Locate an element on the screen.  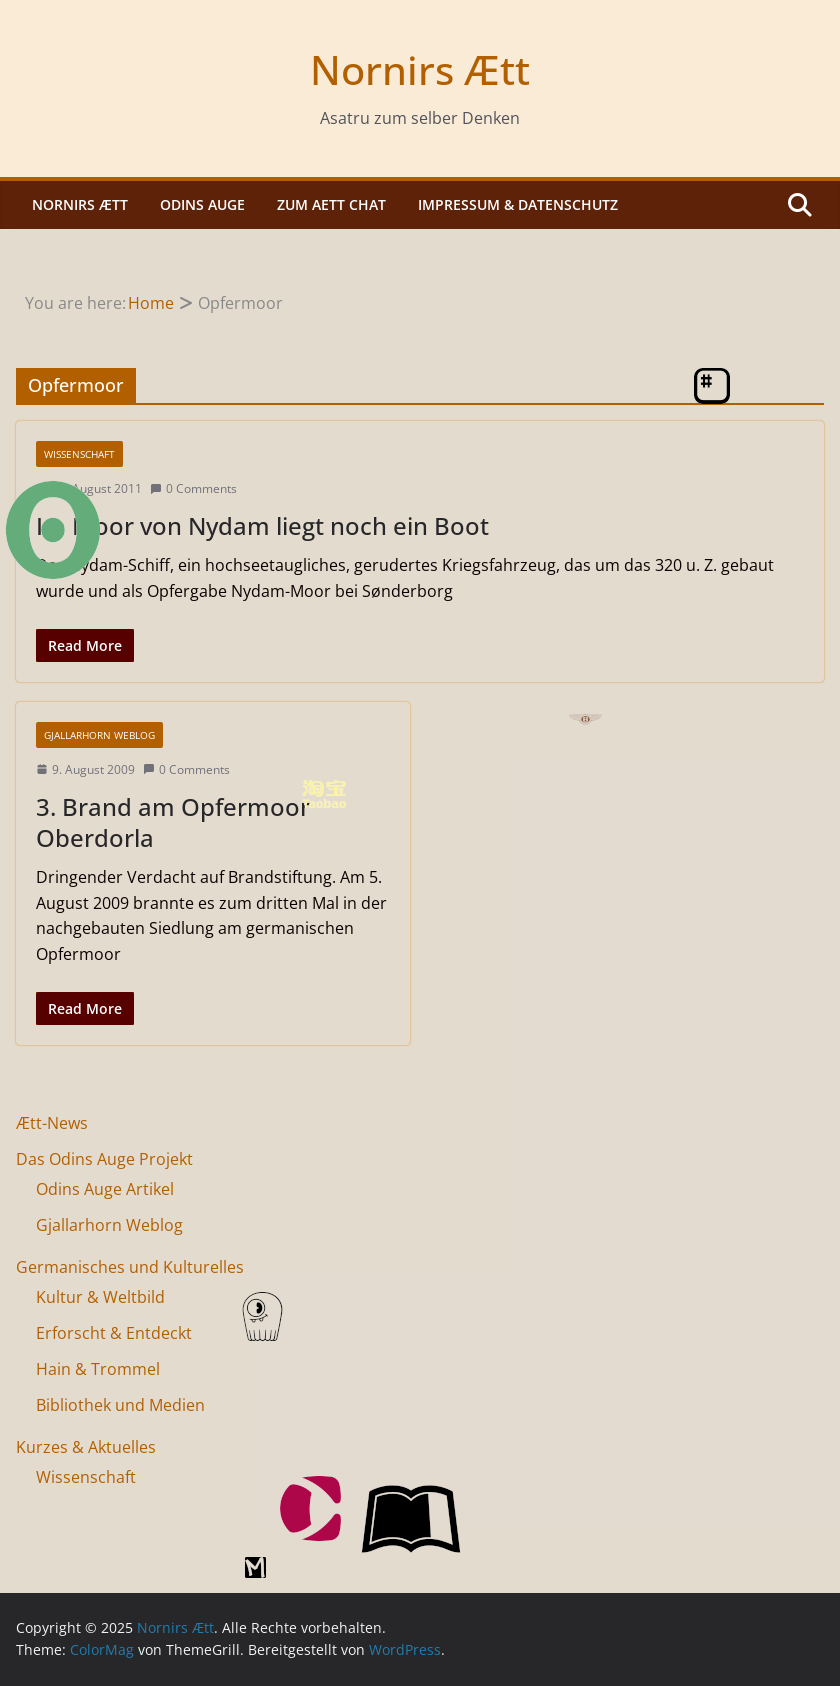
ScyllaDB logo is located at coordinates (262, 1316).